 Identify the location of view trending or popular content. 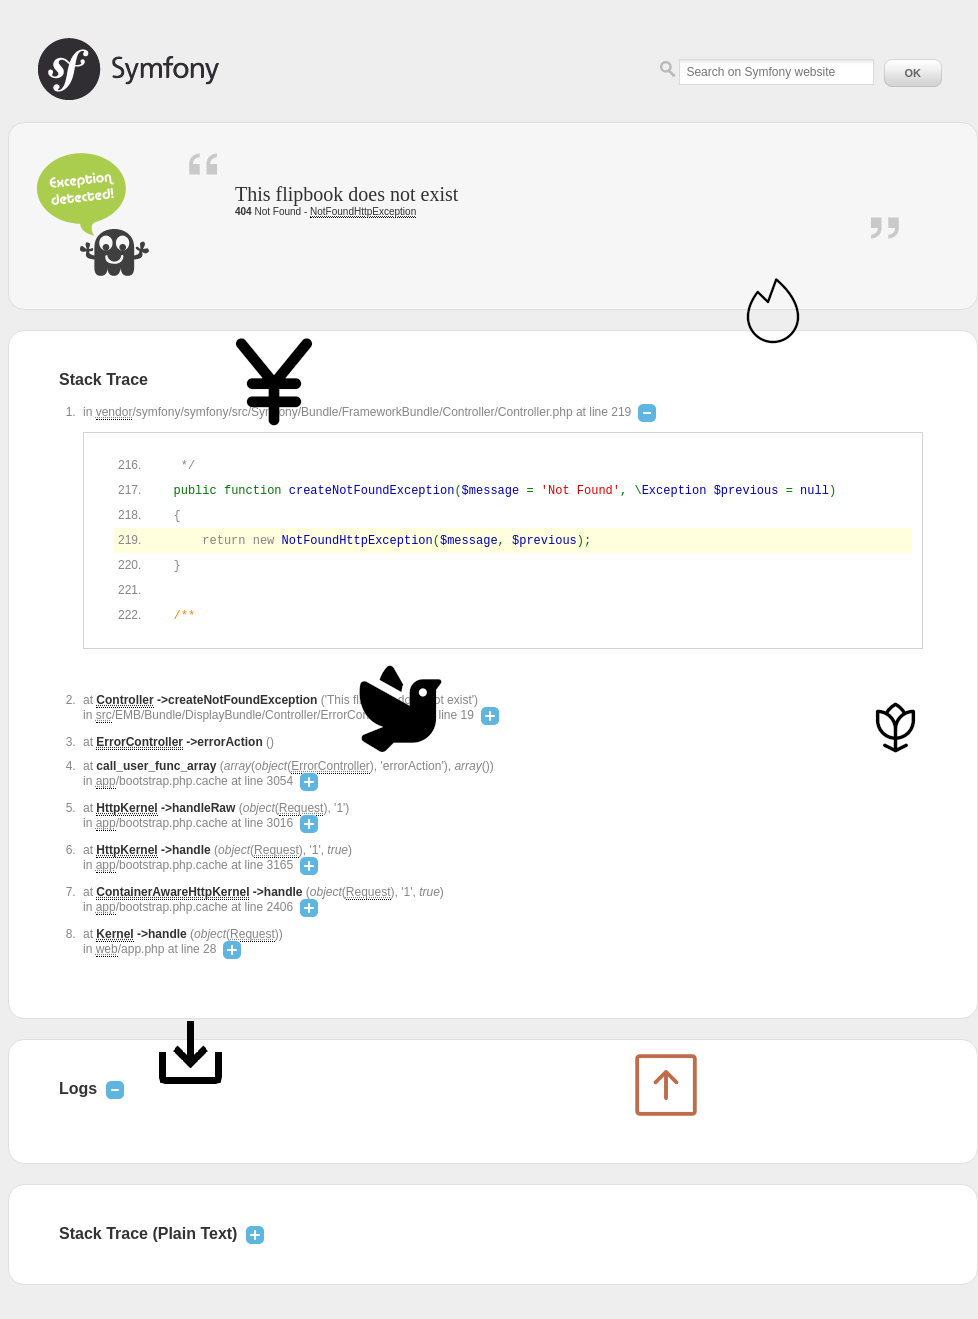
(773, 312).